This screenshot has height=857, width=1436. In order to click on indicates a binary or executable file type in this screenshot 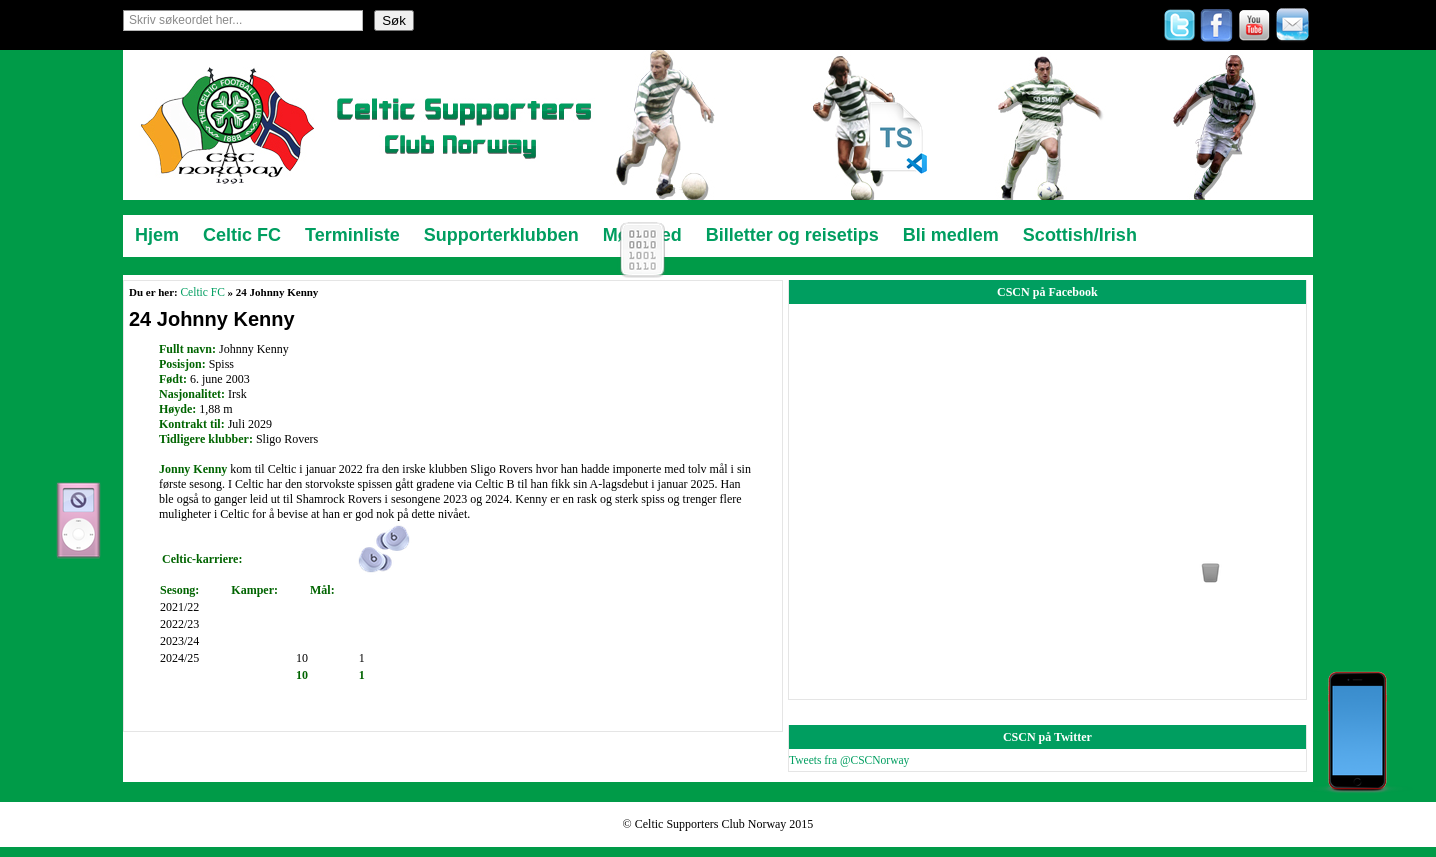, I will do `click(642, 249)`.